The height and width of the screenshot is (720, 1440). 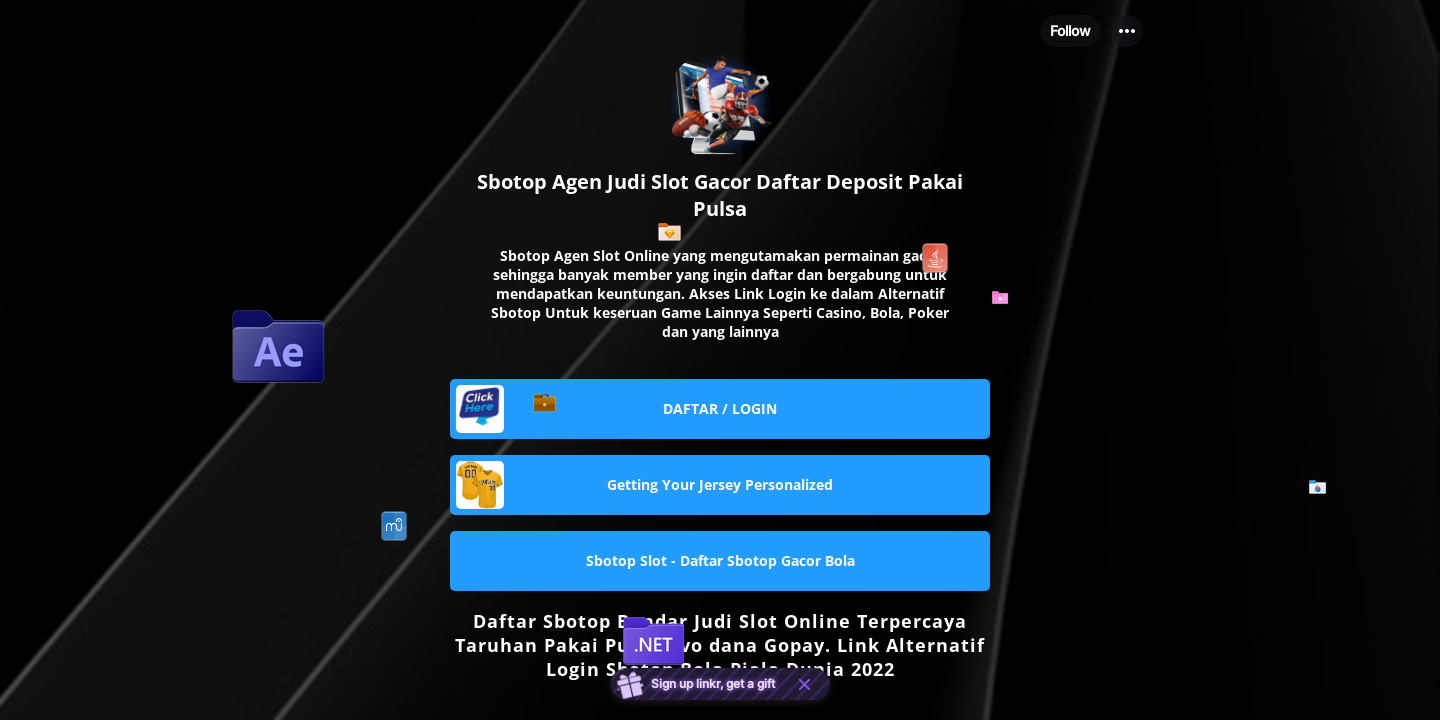 I want to click on open folder containing paint or art application files, so click(x=1317, y=487).